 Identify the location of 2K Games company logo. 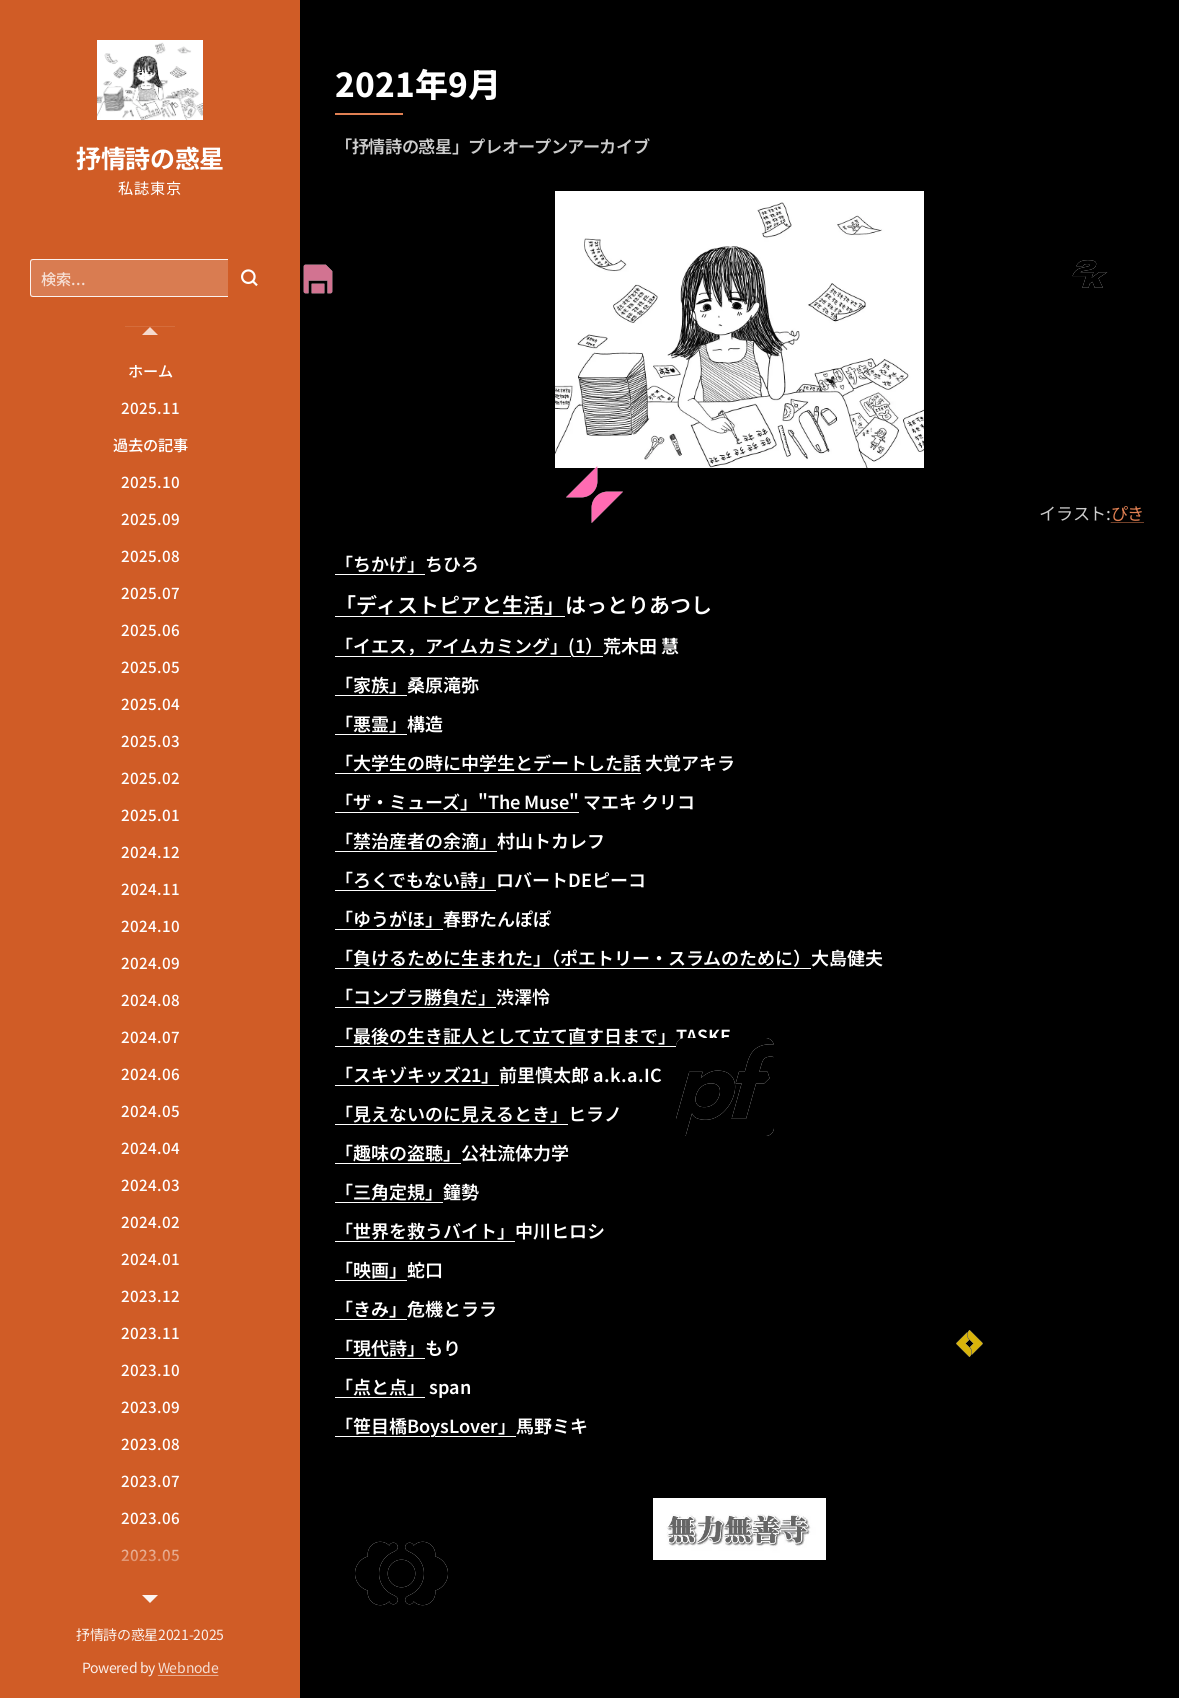
(1090, 274).